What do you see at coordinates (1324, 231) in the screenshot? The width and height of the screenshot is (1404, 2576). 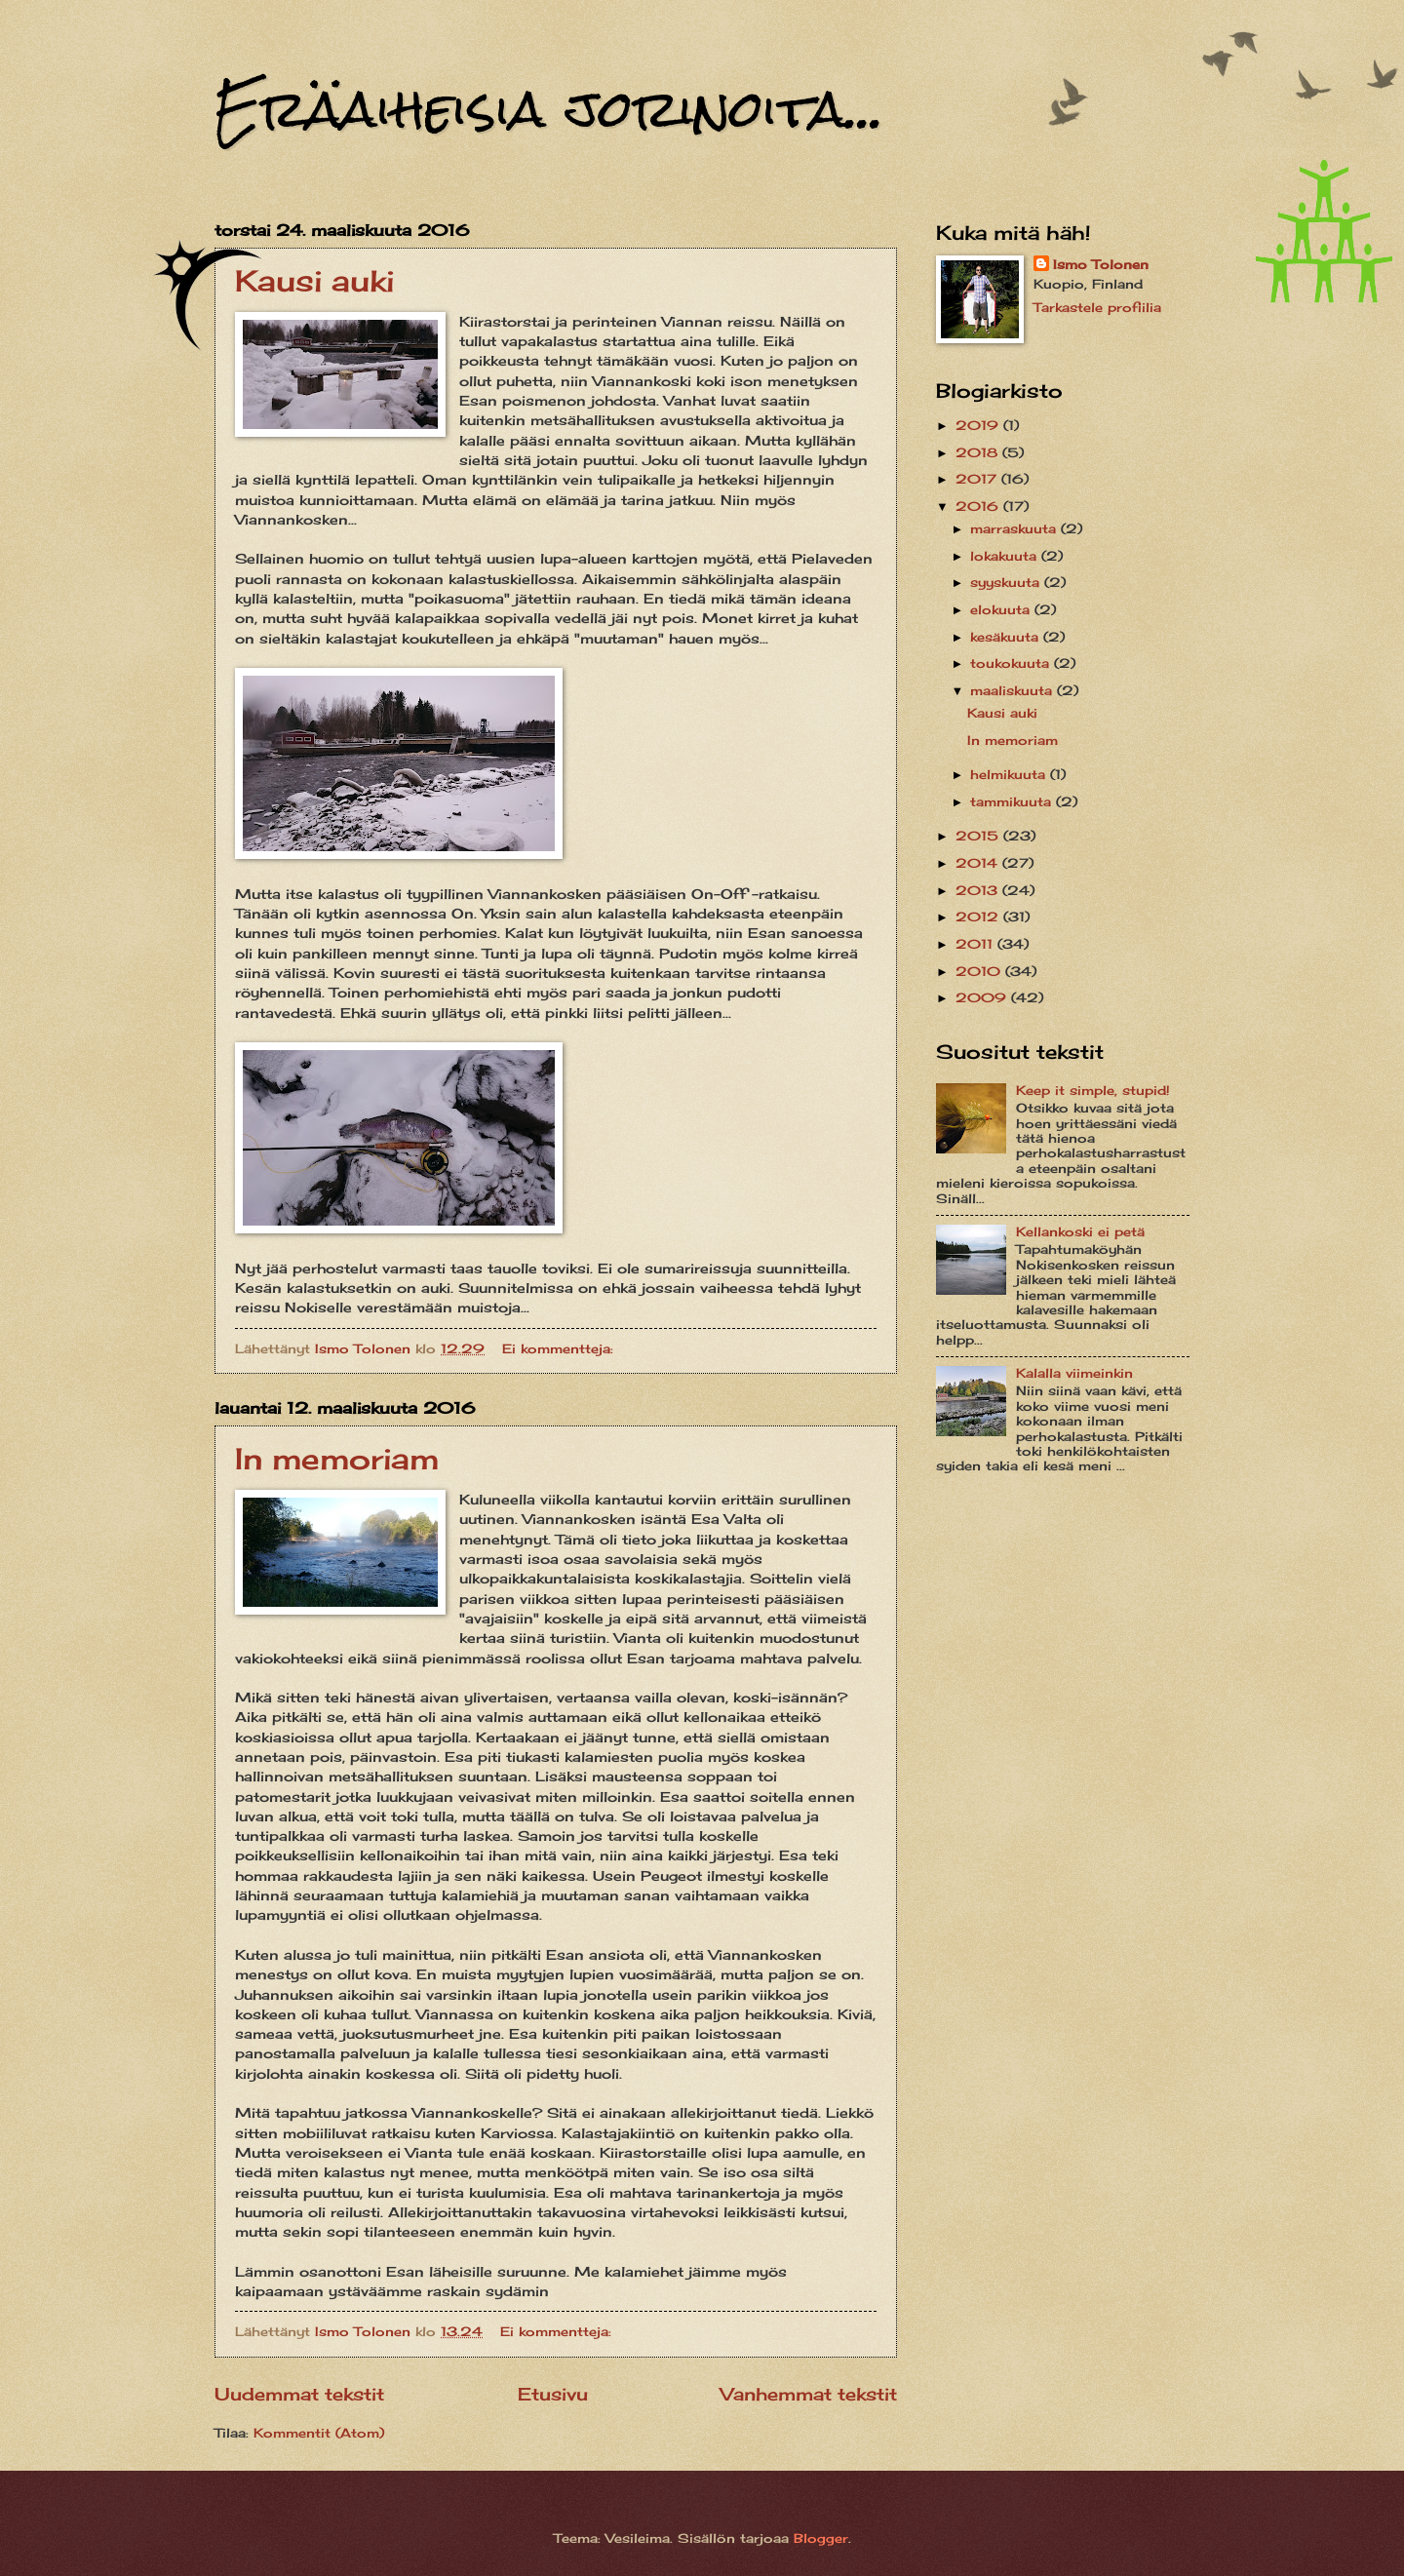 I see `view team hierarchy or organization structure` at bounding box center [1324, 231].